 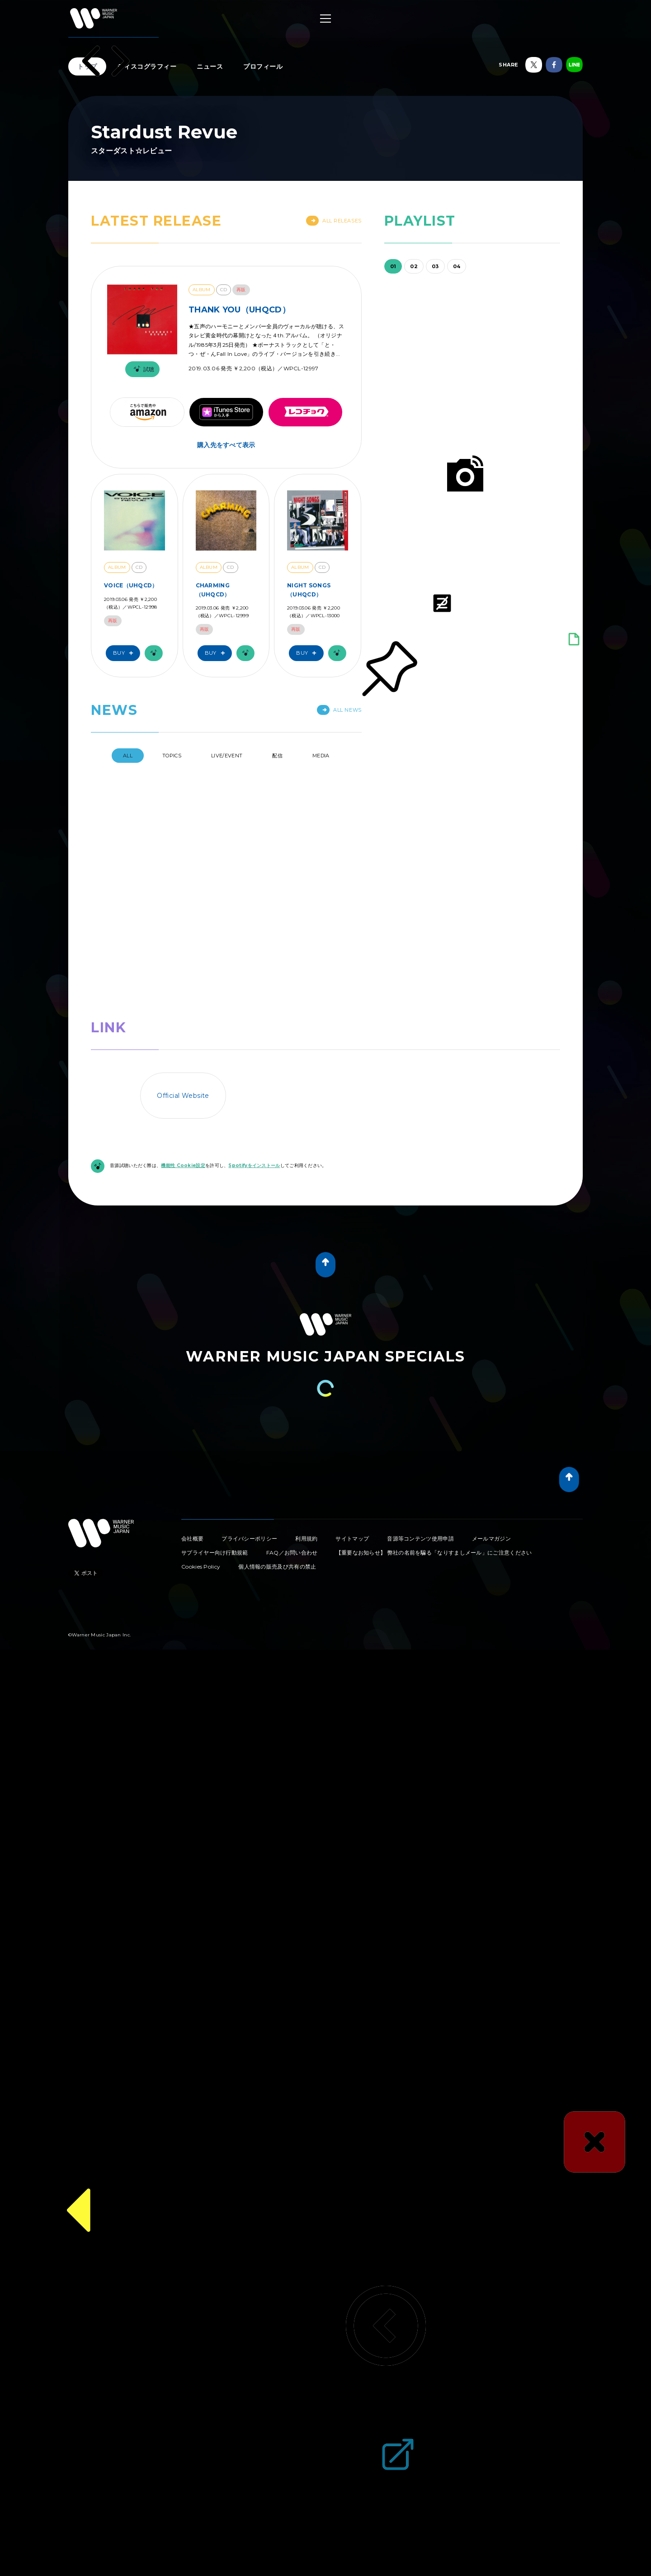 What do you see at coordinates (594, 2142) in the screenshot?
I see `close or dismiss a modal window` at bounding box center [594, 2142].